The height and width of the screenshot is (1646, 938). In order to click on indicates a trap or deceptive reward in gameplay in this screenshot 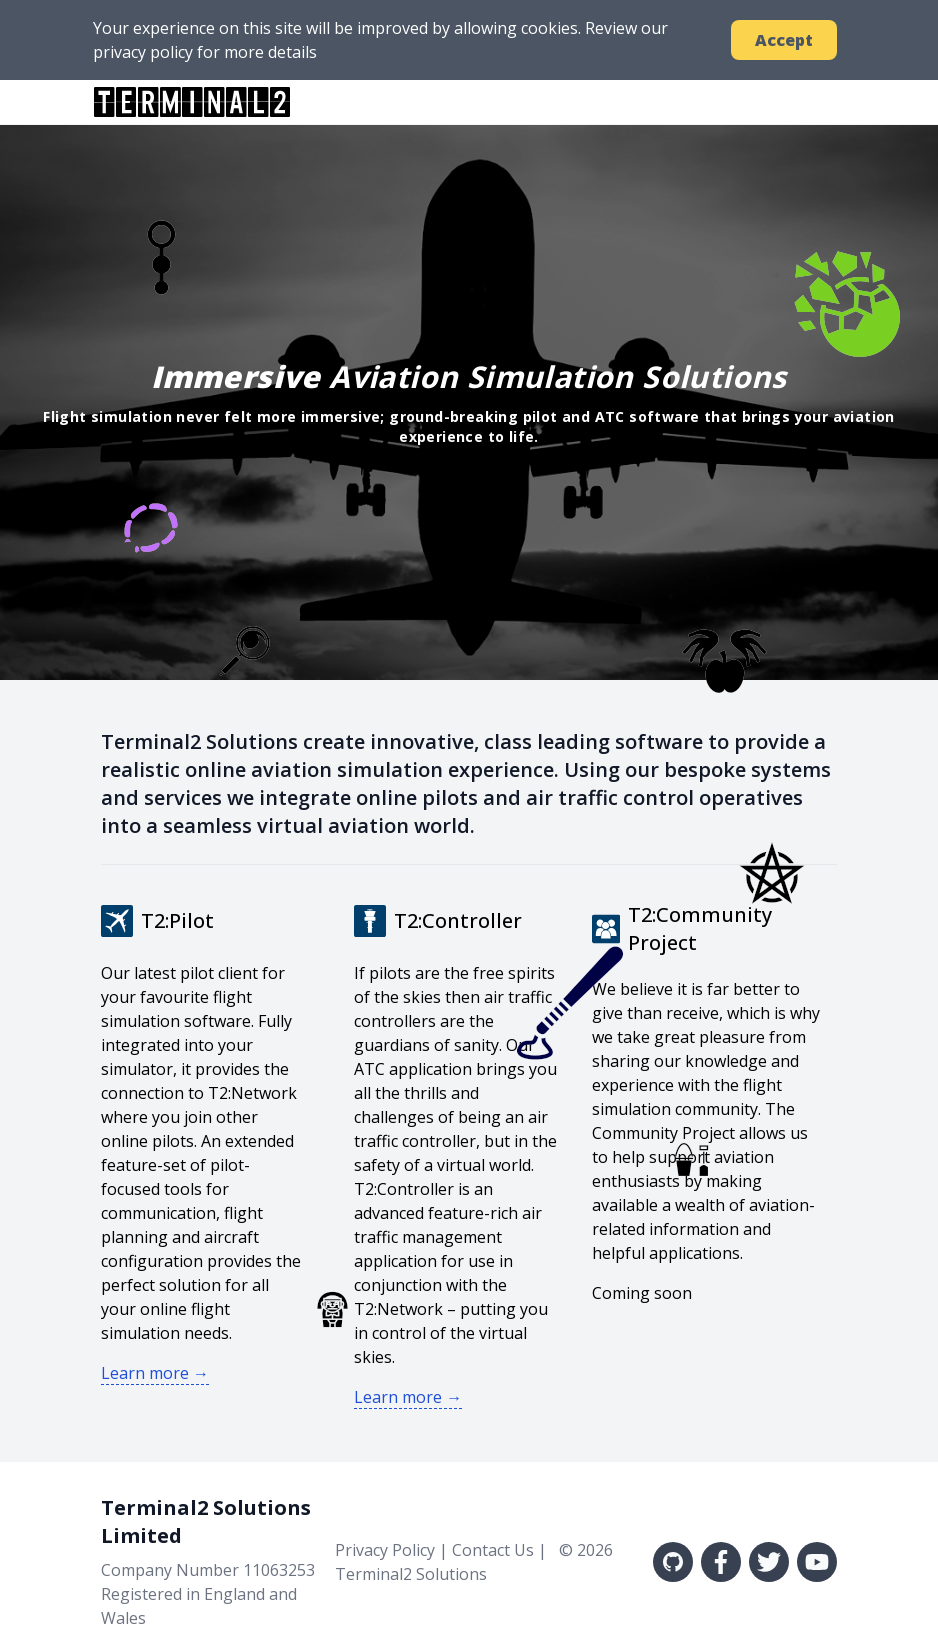, I will do `click(724, 657)`.